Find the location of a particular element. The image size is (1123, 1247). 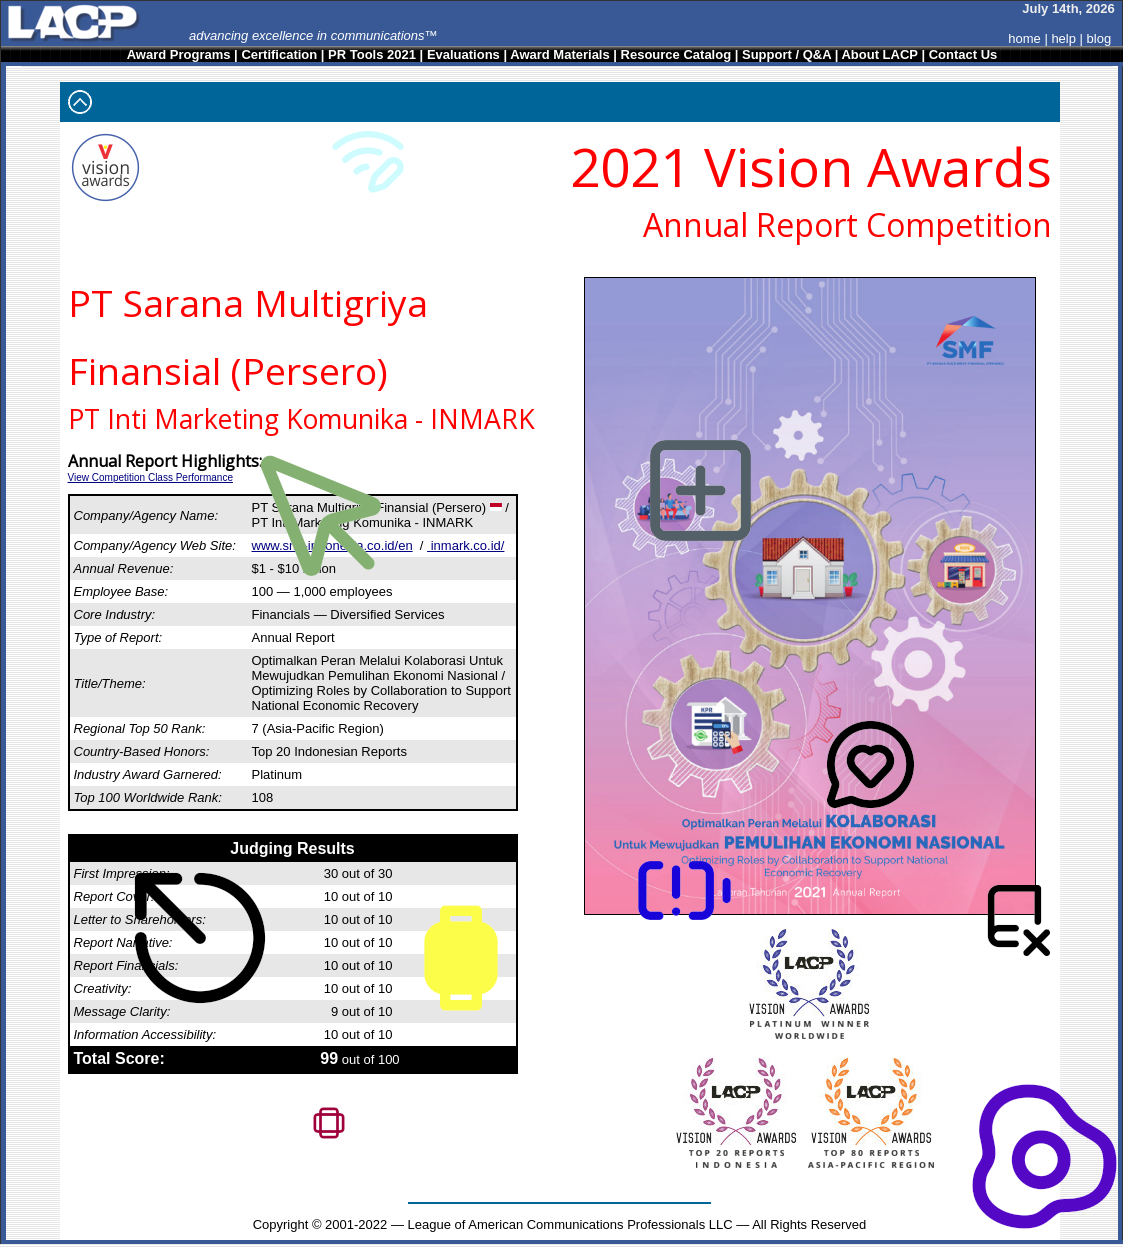

cursor or pointer indicator is located at coordinates (324, 519).